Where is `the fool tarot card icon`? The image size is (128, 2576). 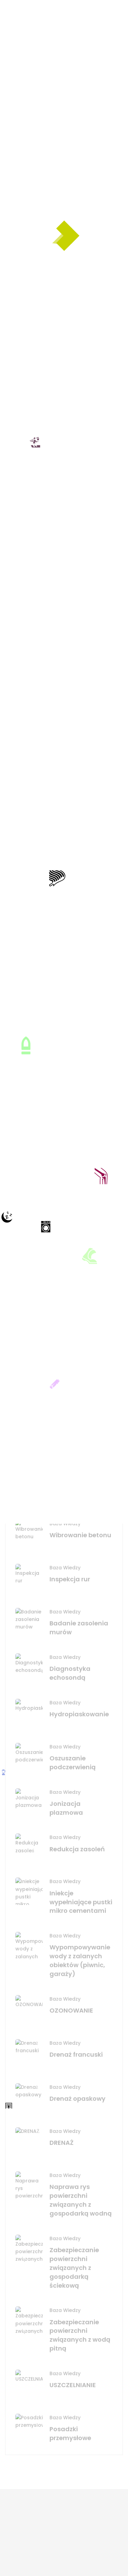
the fool tarot card icon is located at coordinates (34, 442).